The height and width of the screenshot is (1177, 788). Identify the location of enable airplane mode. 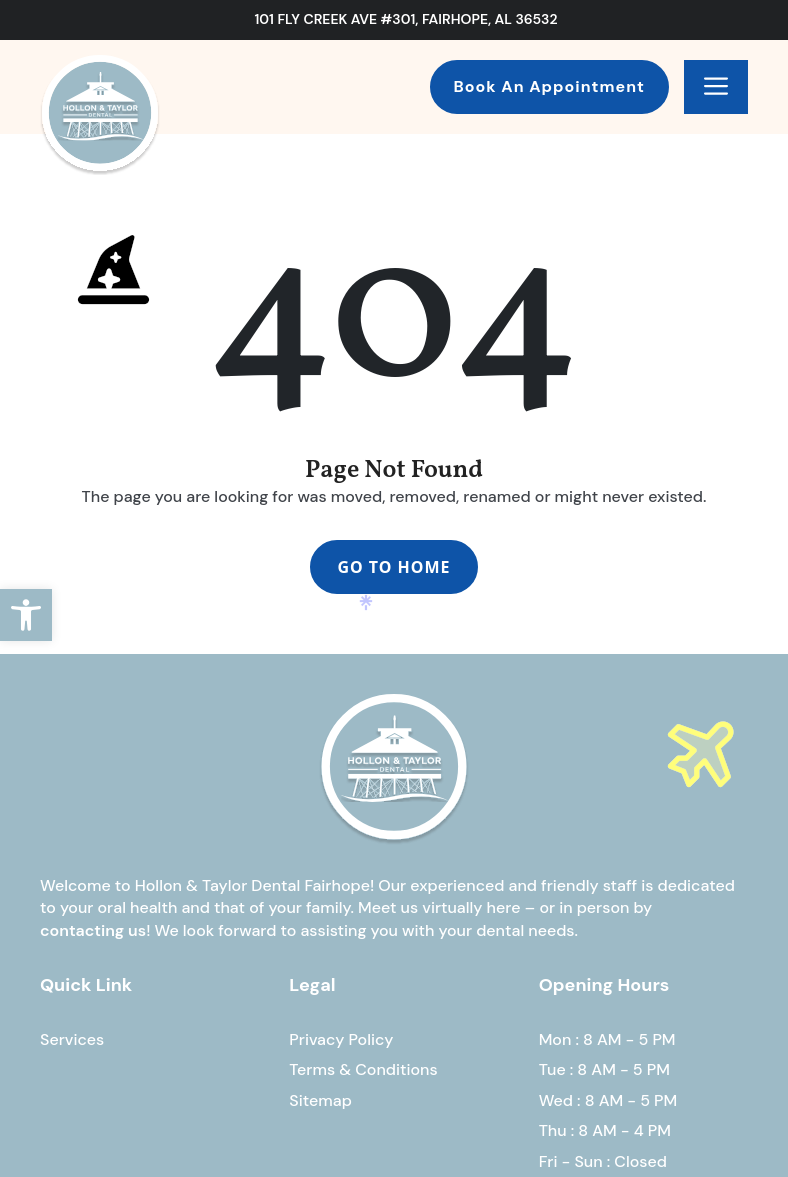
(702, 753).